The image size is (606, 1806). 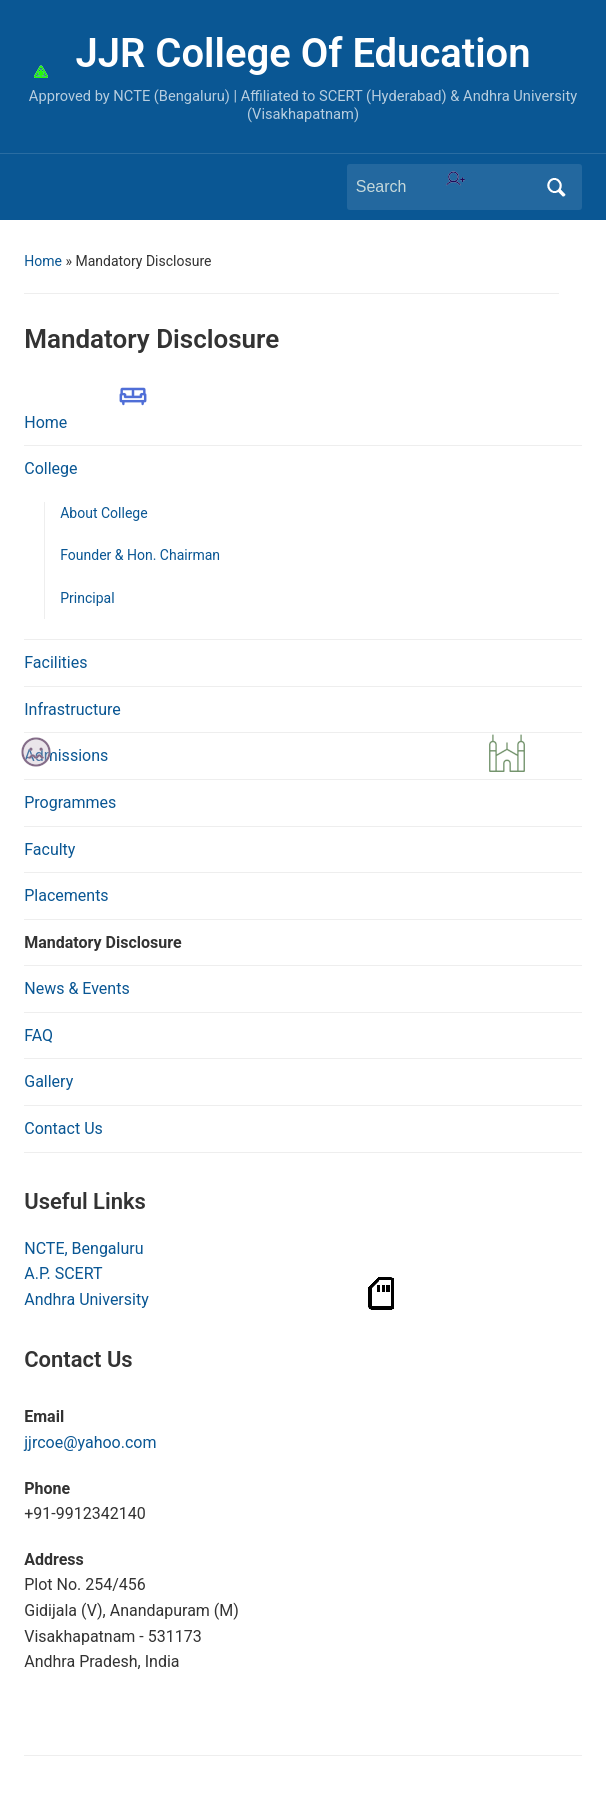 What do you see at coordinates (381, 1293) in the screenshot?
I see `access external storage or sd card` at bounding box center [381, 1293].